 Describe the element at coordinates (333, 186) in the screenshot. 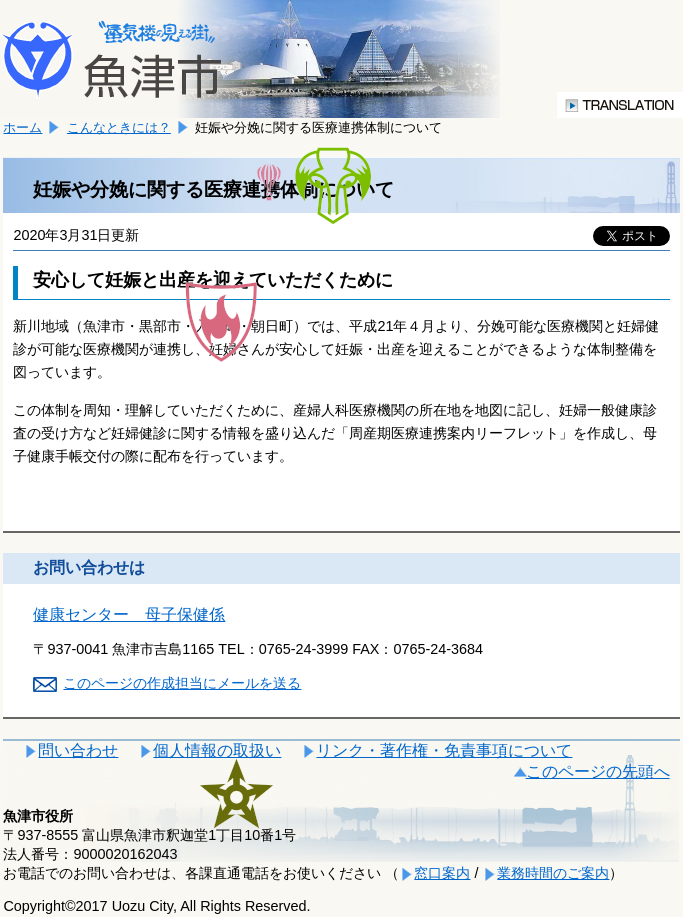

I see `access demon or boss enemy profile` at that location.